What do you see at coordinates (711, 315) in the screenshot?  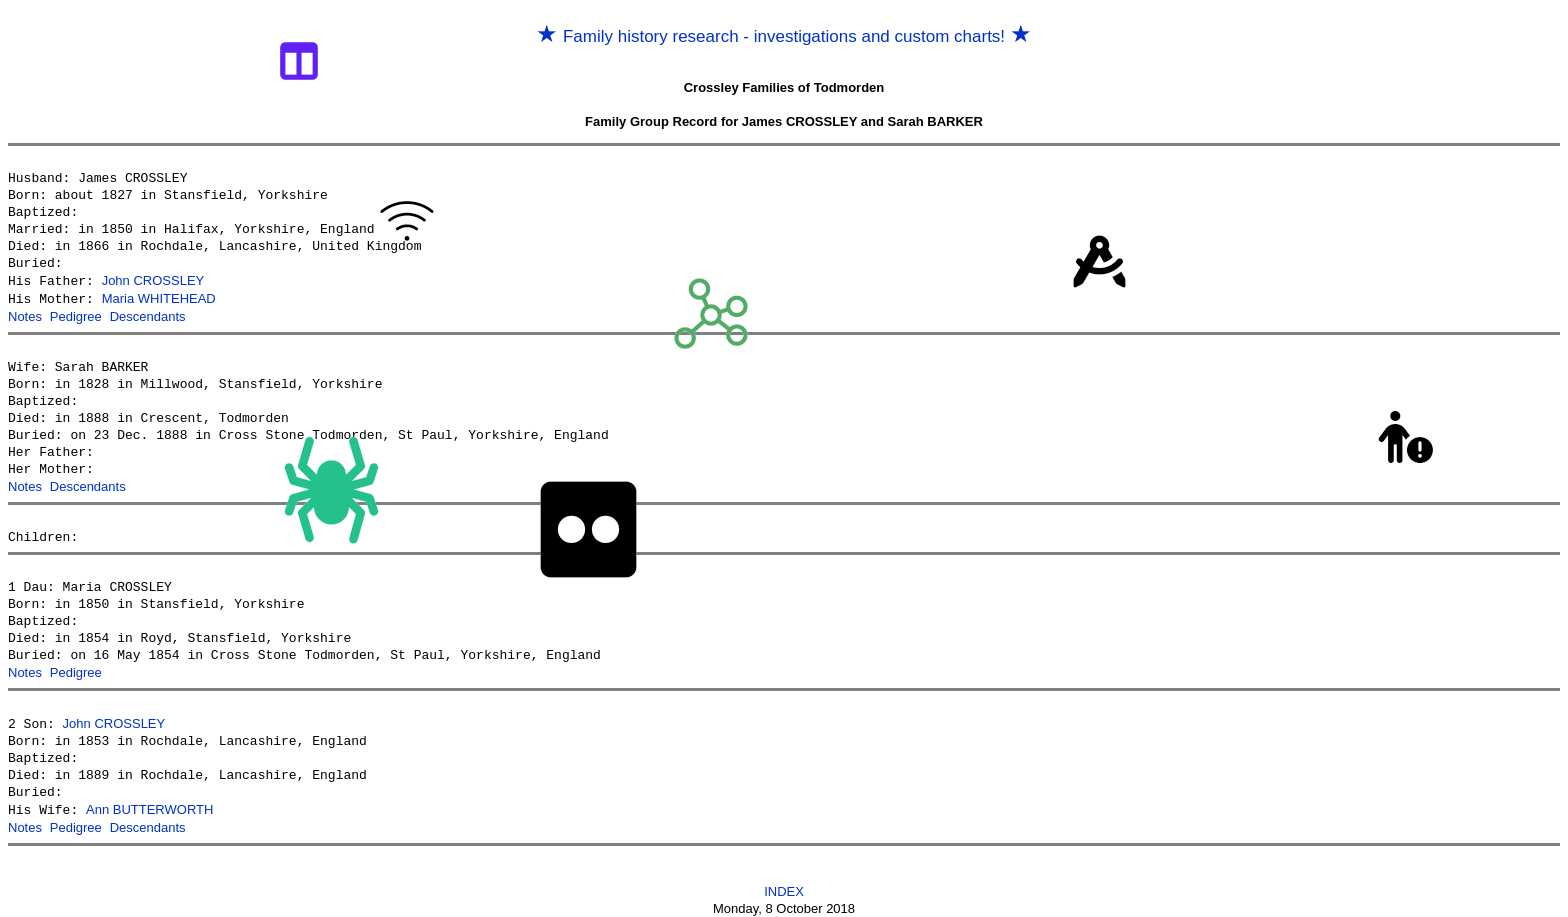 I see `view network connections or relationships` at bounding box center [711, 315].